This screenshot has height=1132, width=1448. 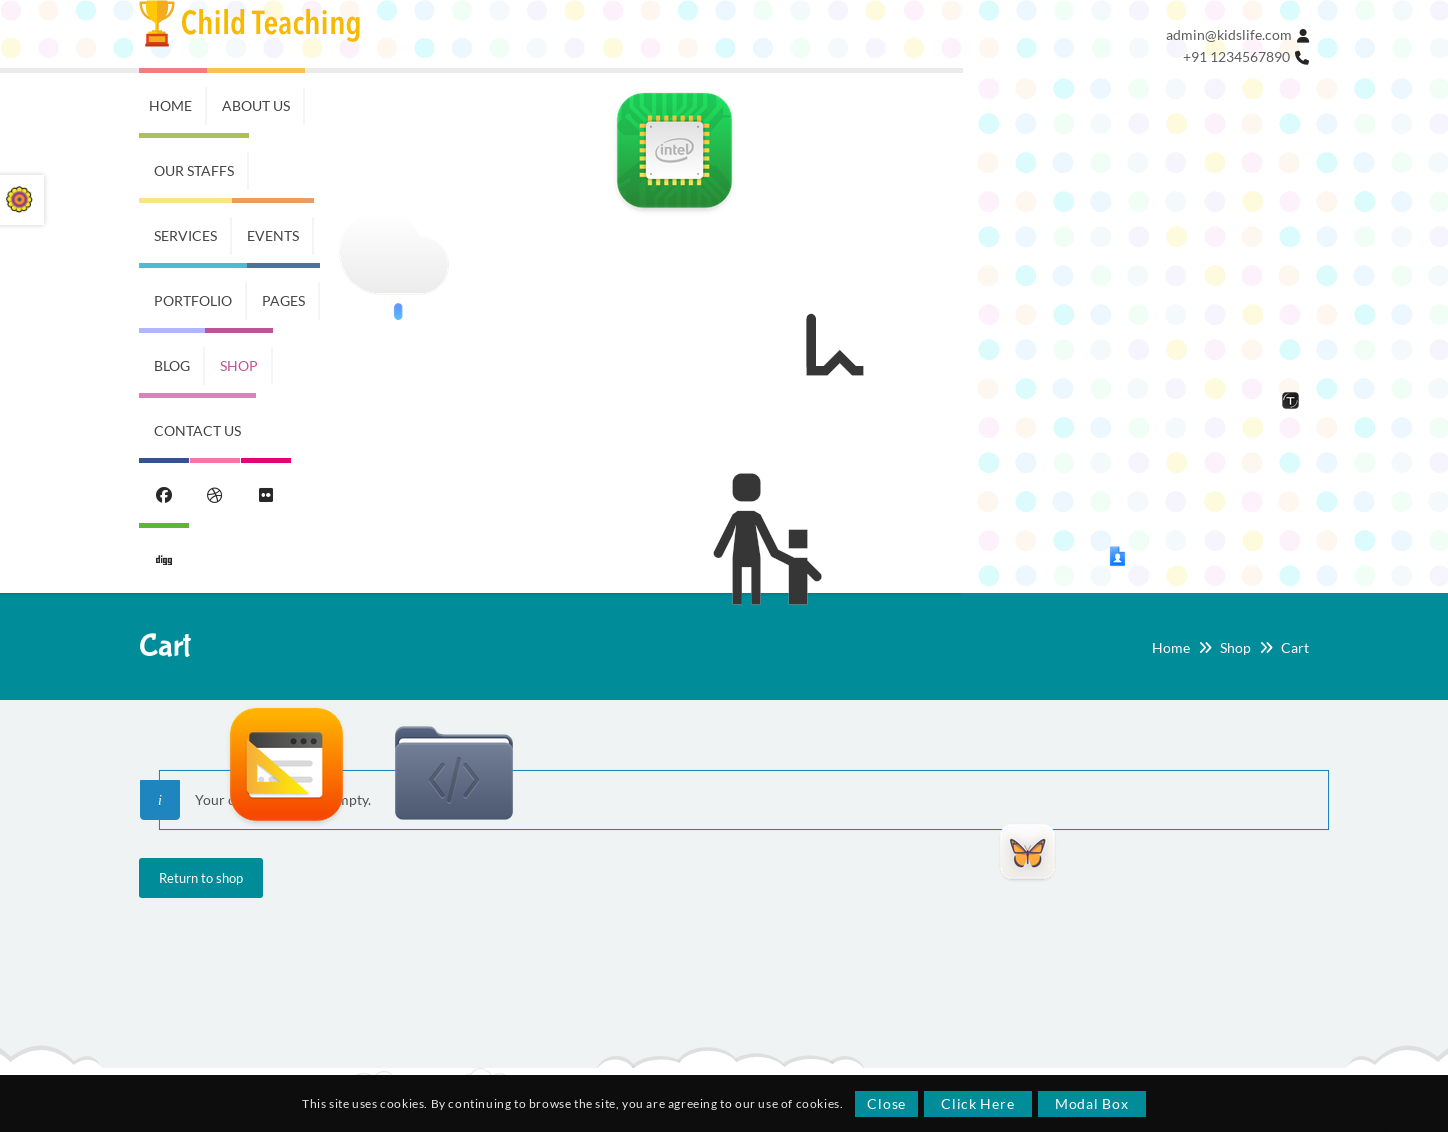 What do you see at coordinates (1290, 400) in the screenshot?
I see `launch the Thrive game launcher` at bounding box center [1290, 400].